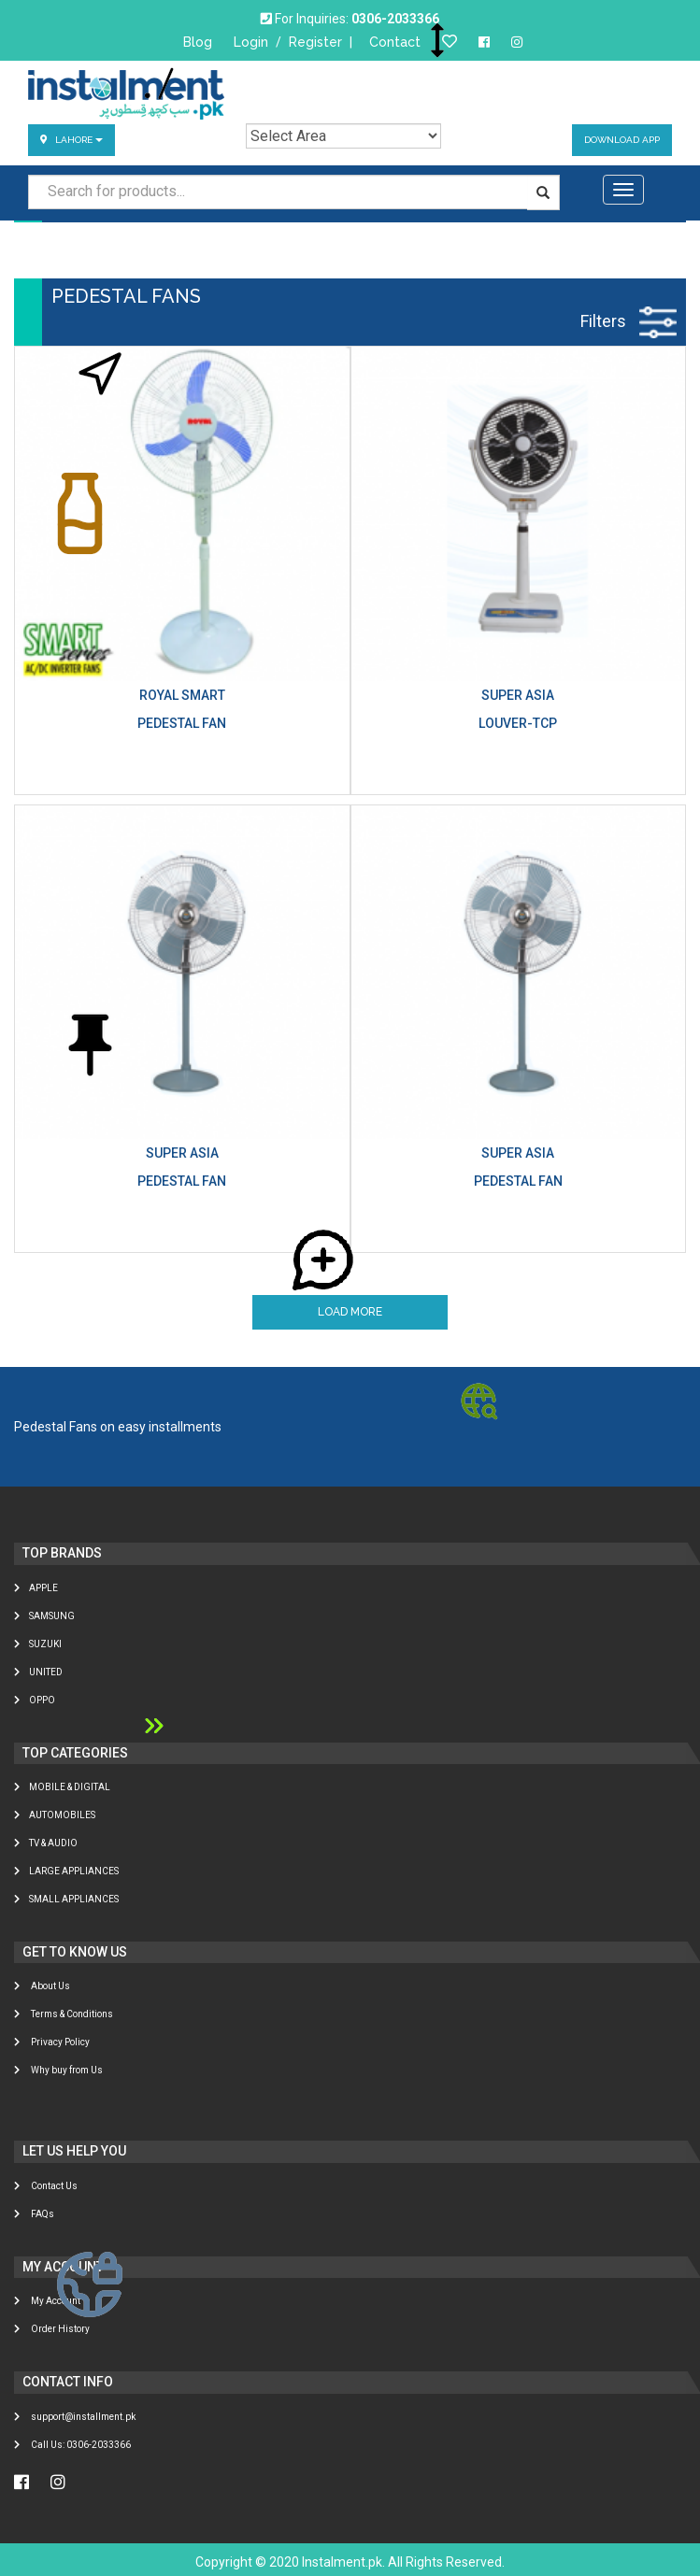 This screenshot has height=2576, width=700. What do you see at coordinates (437, 40) in the screenshot?
I see `adjust vertical height or size` at bounding box center [437, 40].